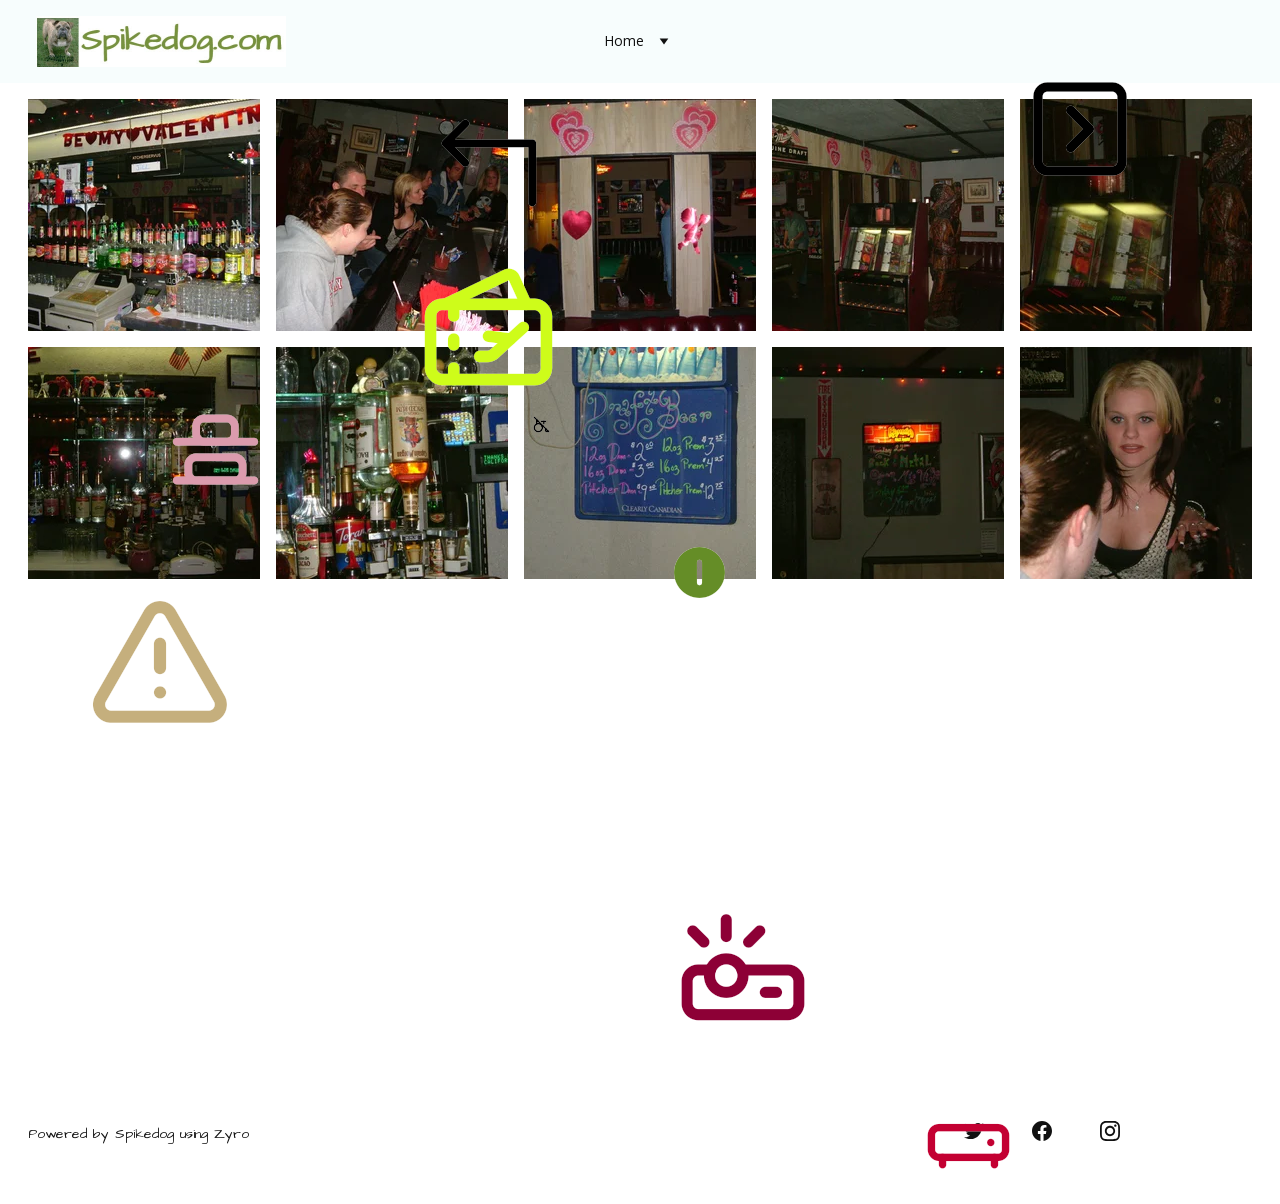  What do you see at coordinates (488, 327) in the screenshot?
I see `view flight tickets or boarding passes` at bounding box center [488, 327].